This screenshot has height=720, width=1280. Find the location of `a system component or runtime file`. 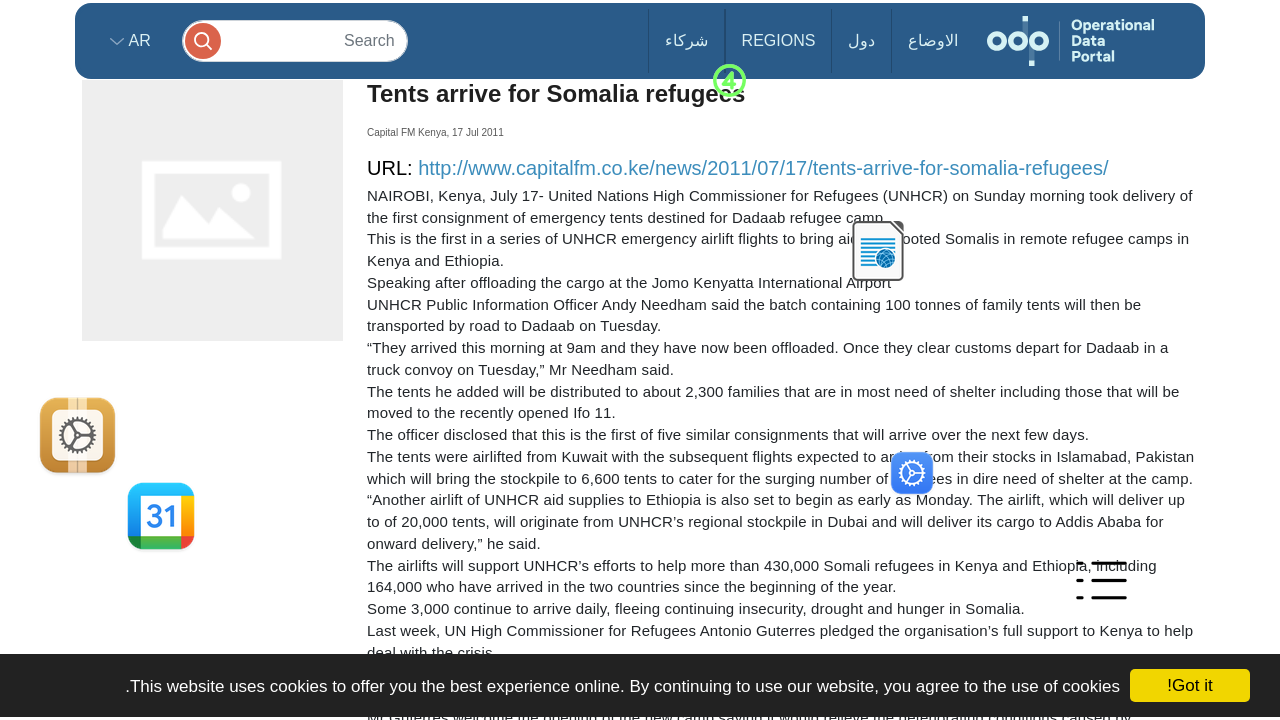

a system component or runtime file is located at coordinates (77, 436).